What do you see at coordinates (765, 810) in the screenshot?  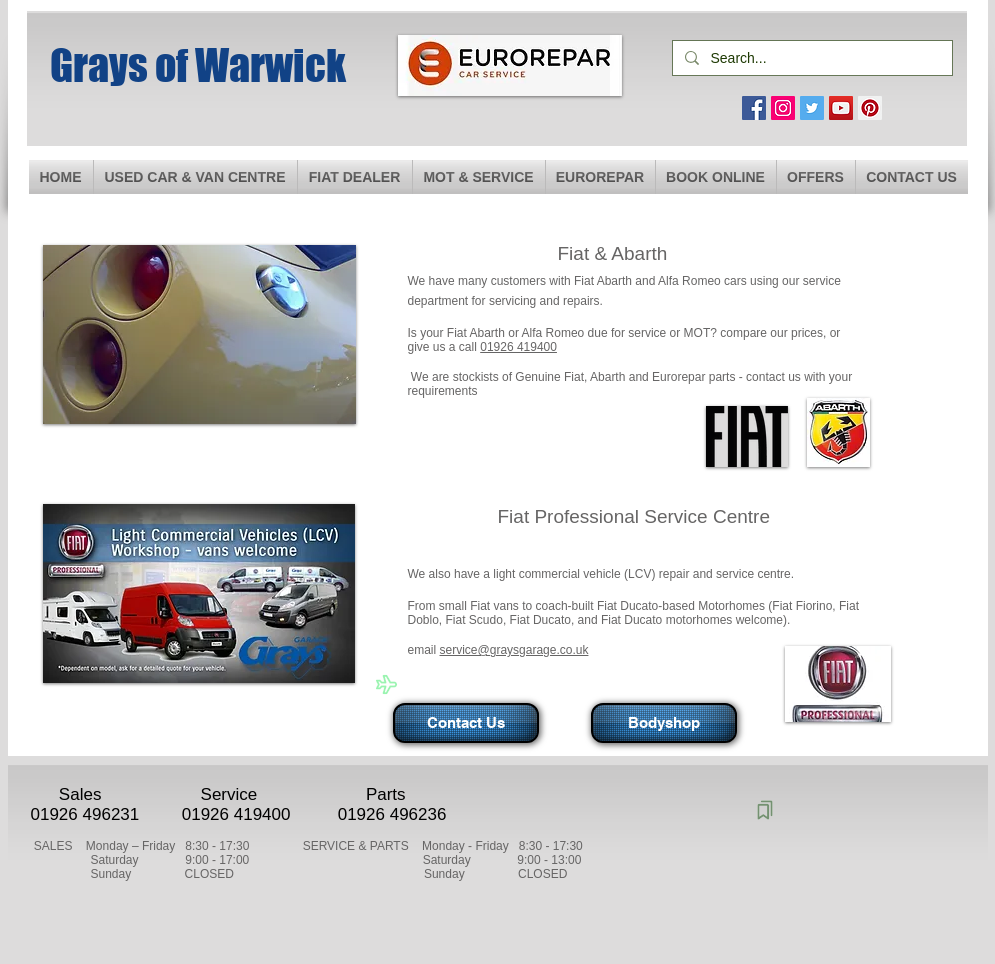 I see `view your saved bookmarks` at bounding box center [765, 810].